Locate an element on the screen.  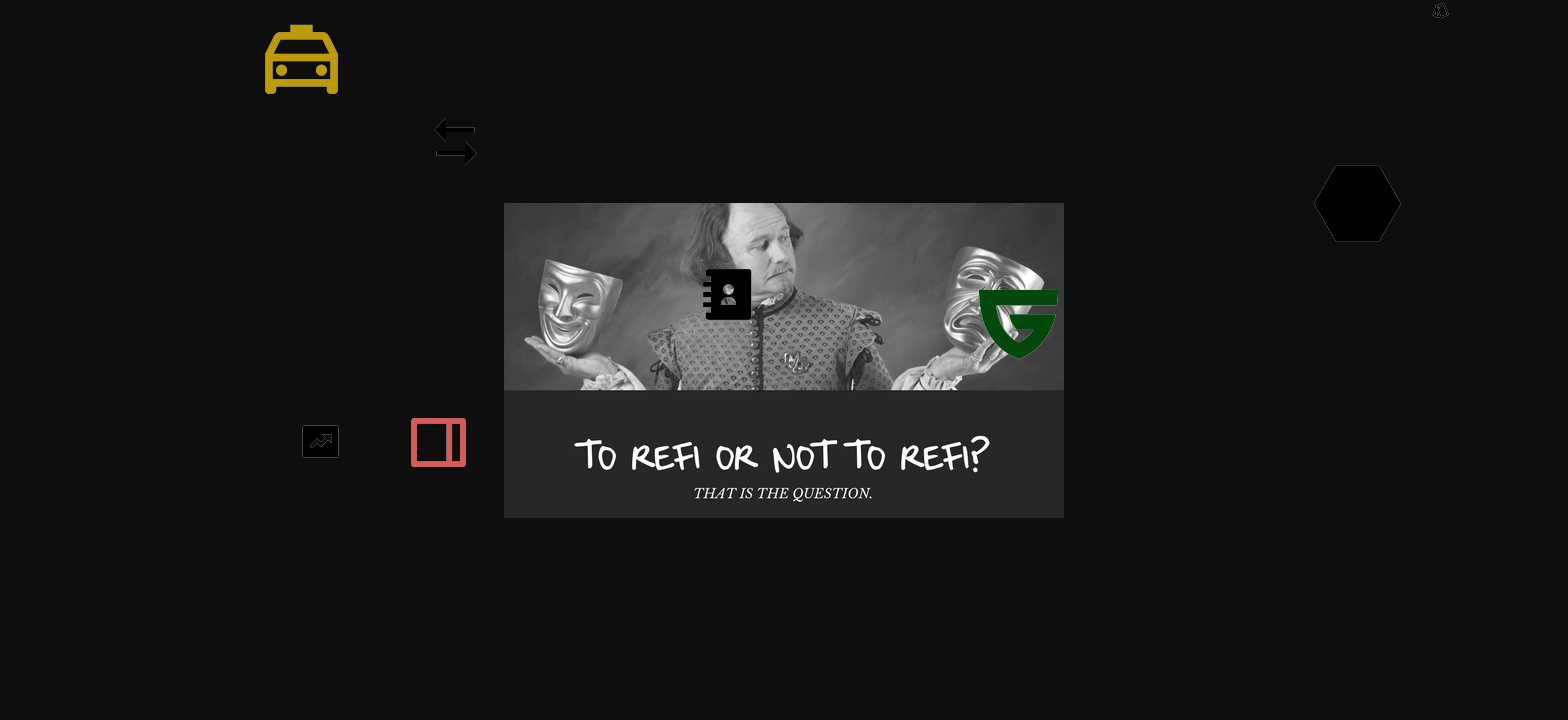
switch to right sidebar layout is located at coordinates (438, 442).